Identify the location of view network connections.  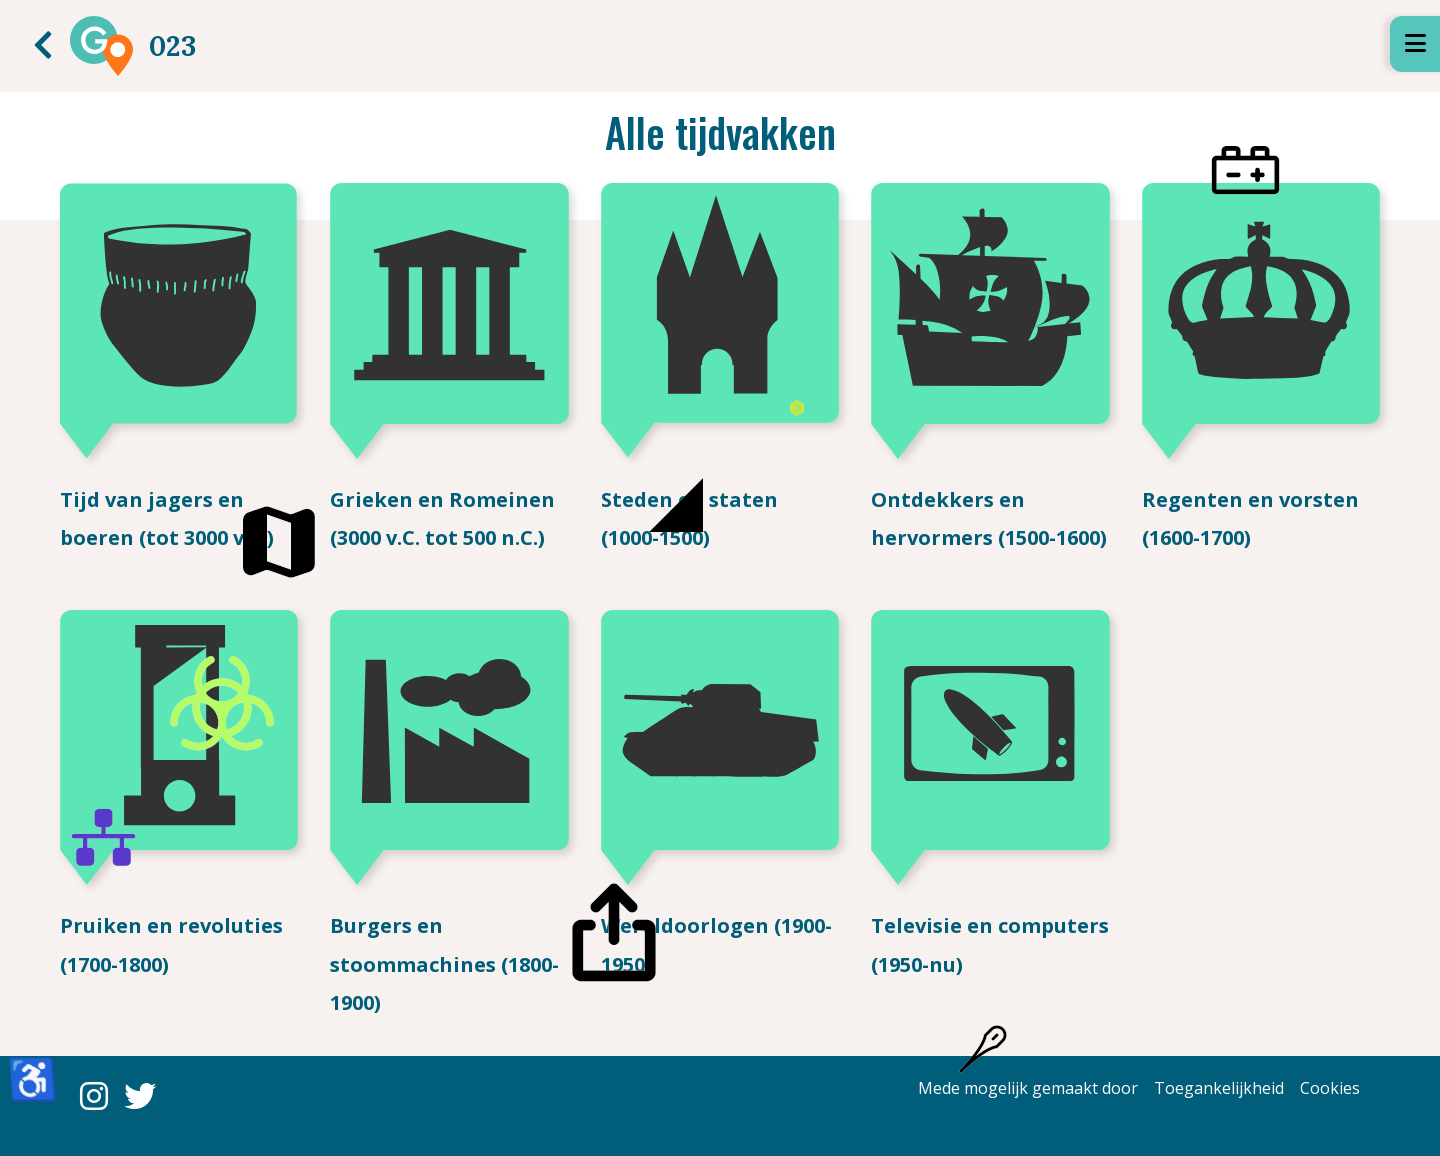
(103, 838).